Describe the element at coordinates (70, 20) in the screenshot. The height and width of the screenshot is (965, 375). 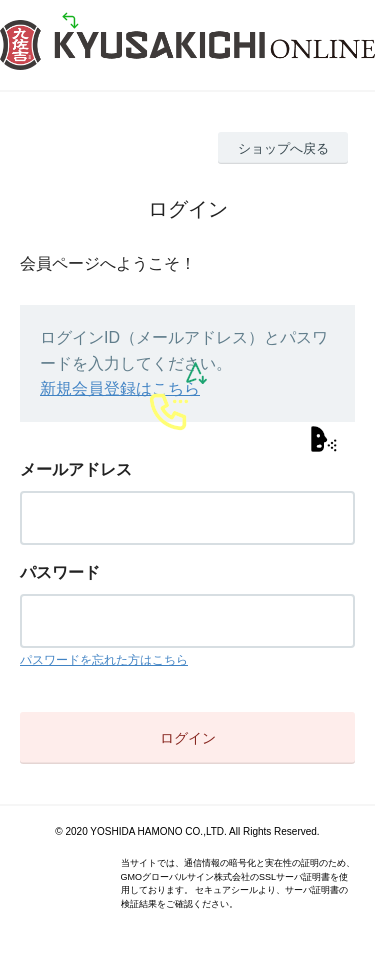
I see `move or resize element diagonally to bottom-left` at that location.